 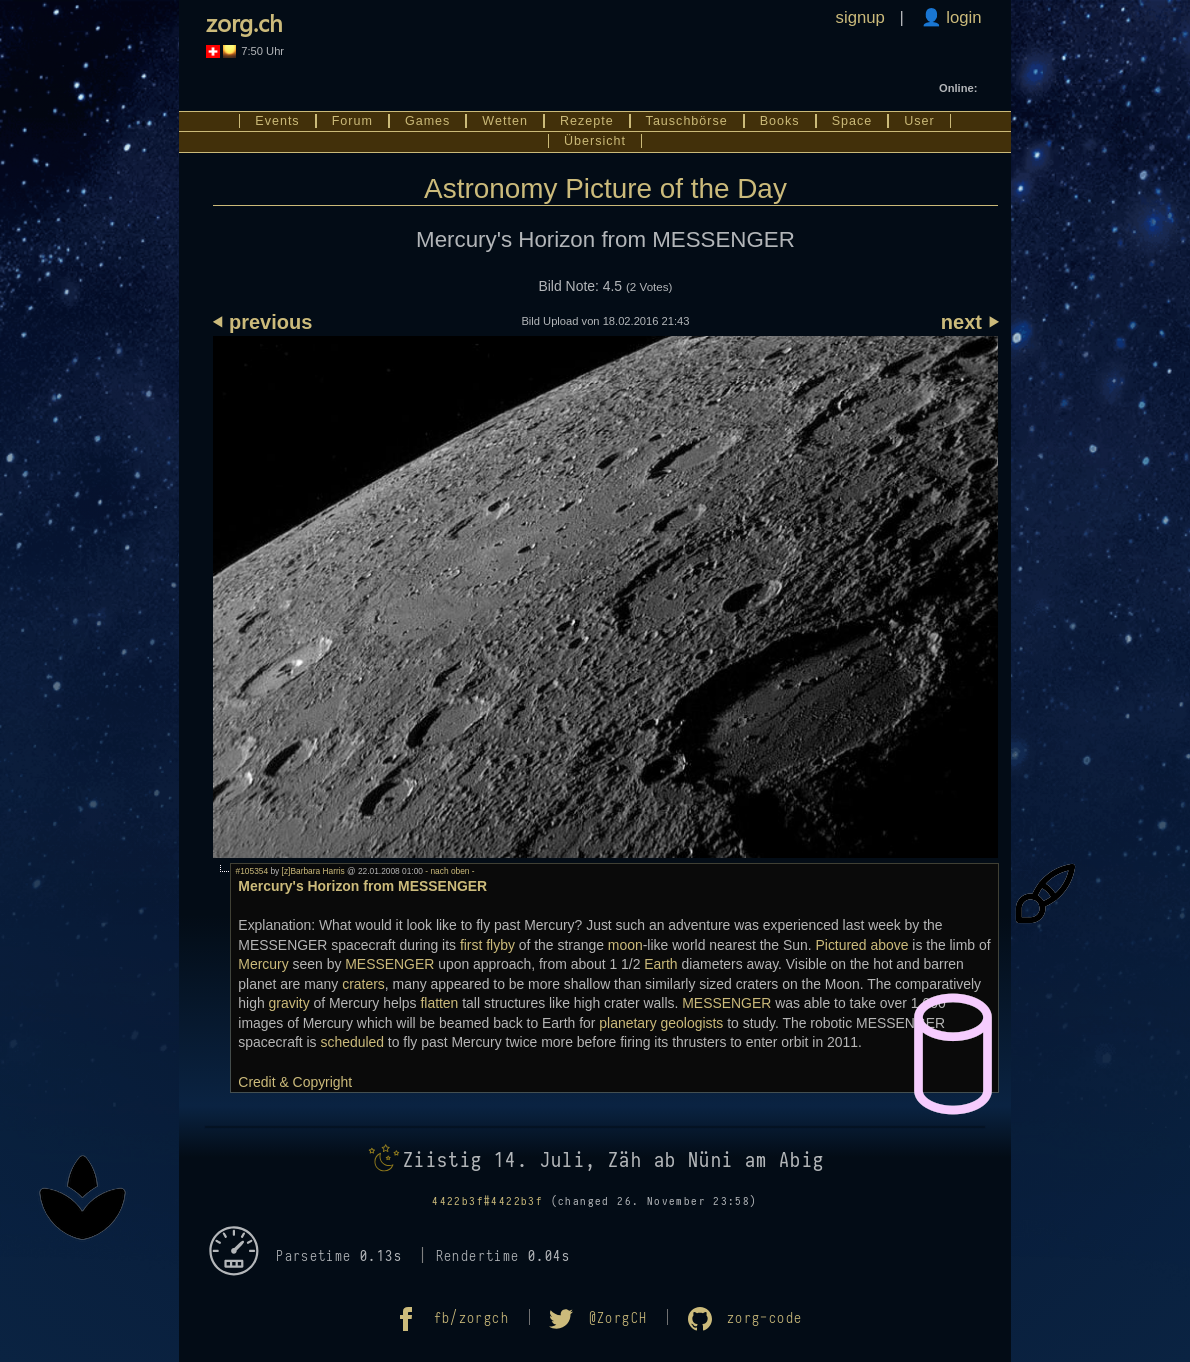 What do you see at coordinates (953, 1054) in the screenshot?
I see `represents a database or data storage` at bounding box center [953, 1054].